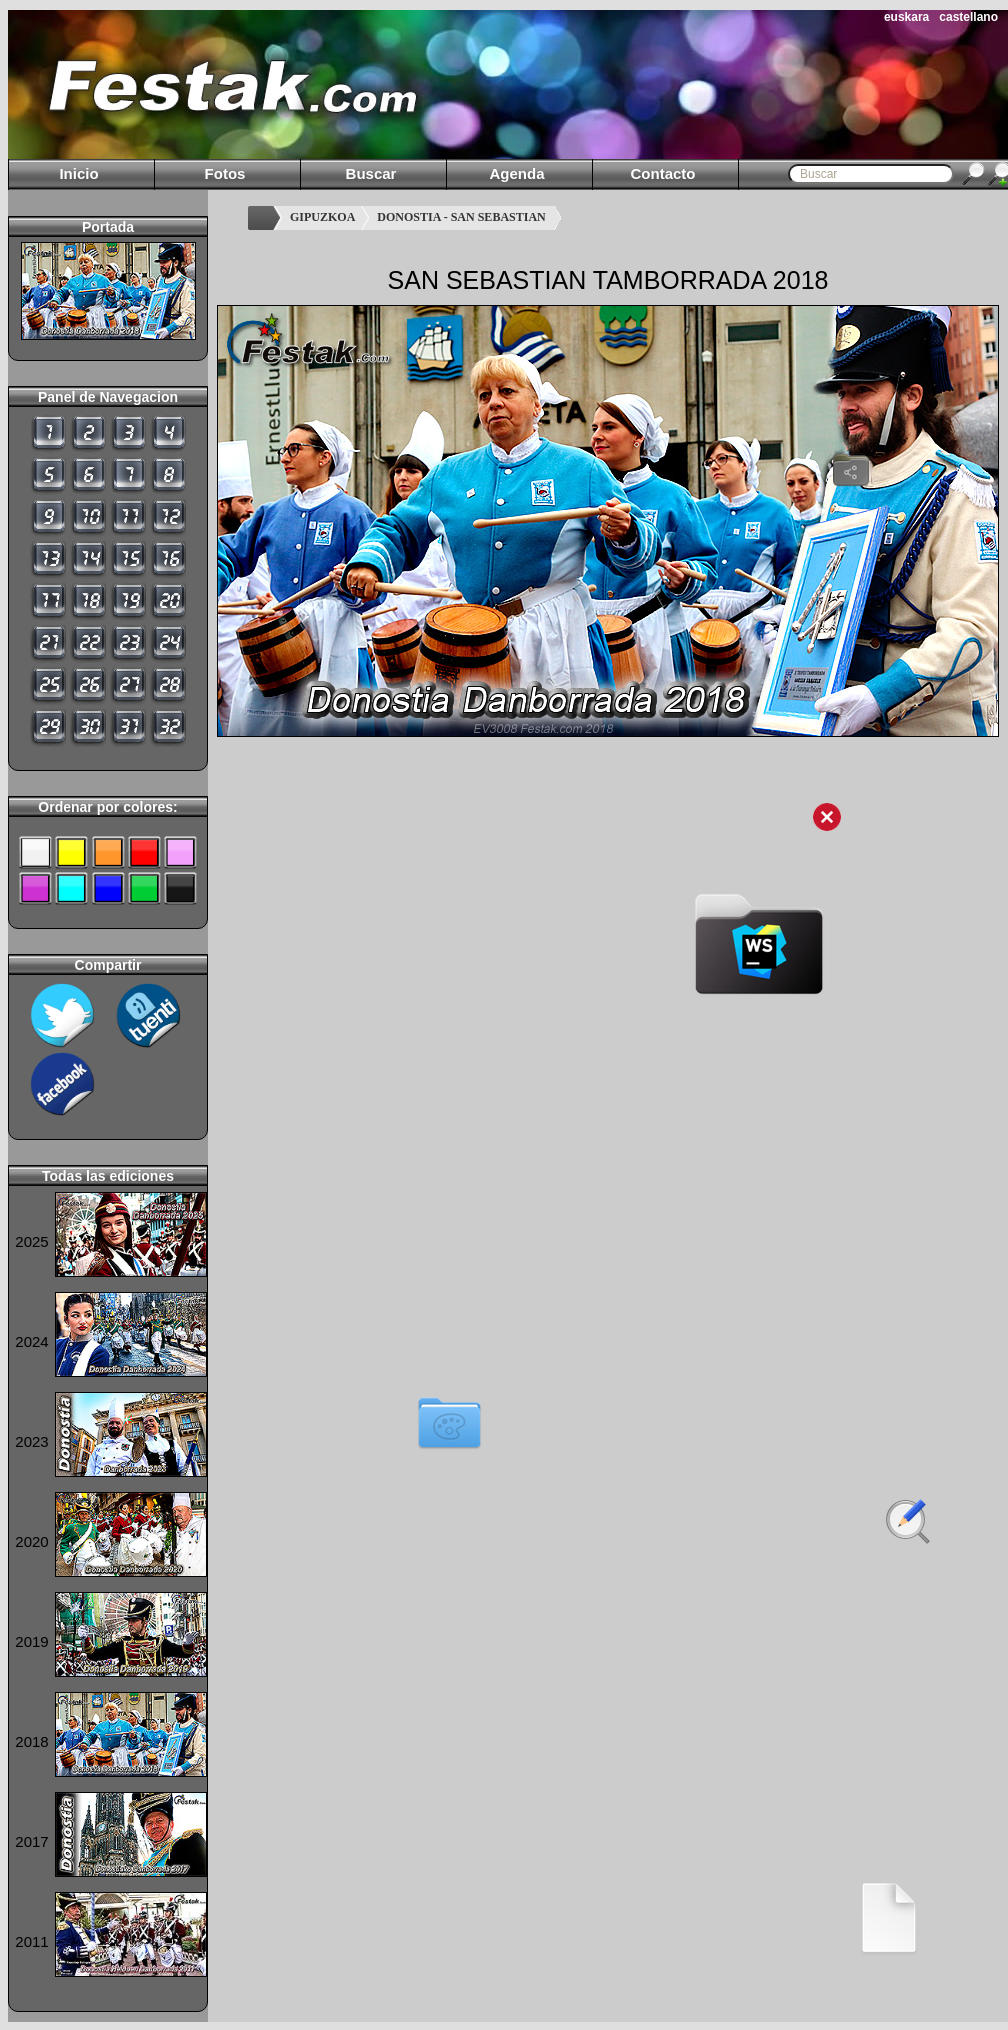 The height and width of the screenshot is (2030, 1008). I want to click on cancel the current action or operation, so click(827, 817).